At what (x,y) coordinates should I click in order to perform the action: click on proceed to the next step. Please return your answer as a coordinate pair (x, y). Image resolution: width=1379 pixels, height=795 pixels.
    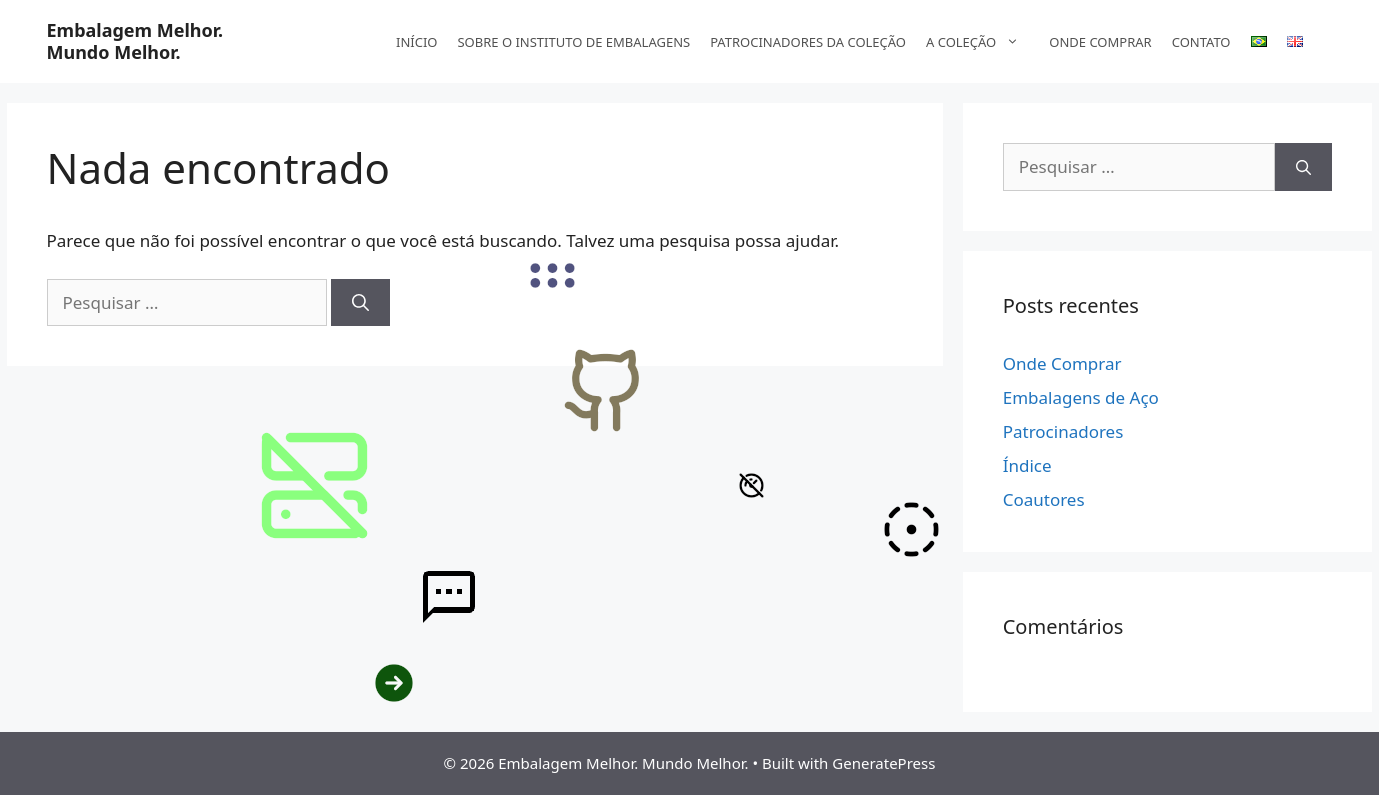
    Looking at the image, I should click on (394, 683).